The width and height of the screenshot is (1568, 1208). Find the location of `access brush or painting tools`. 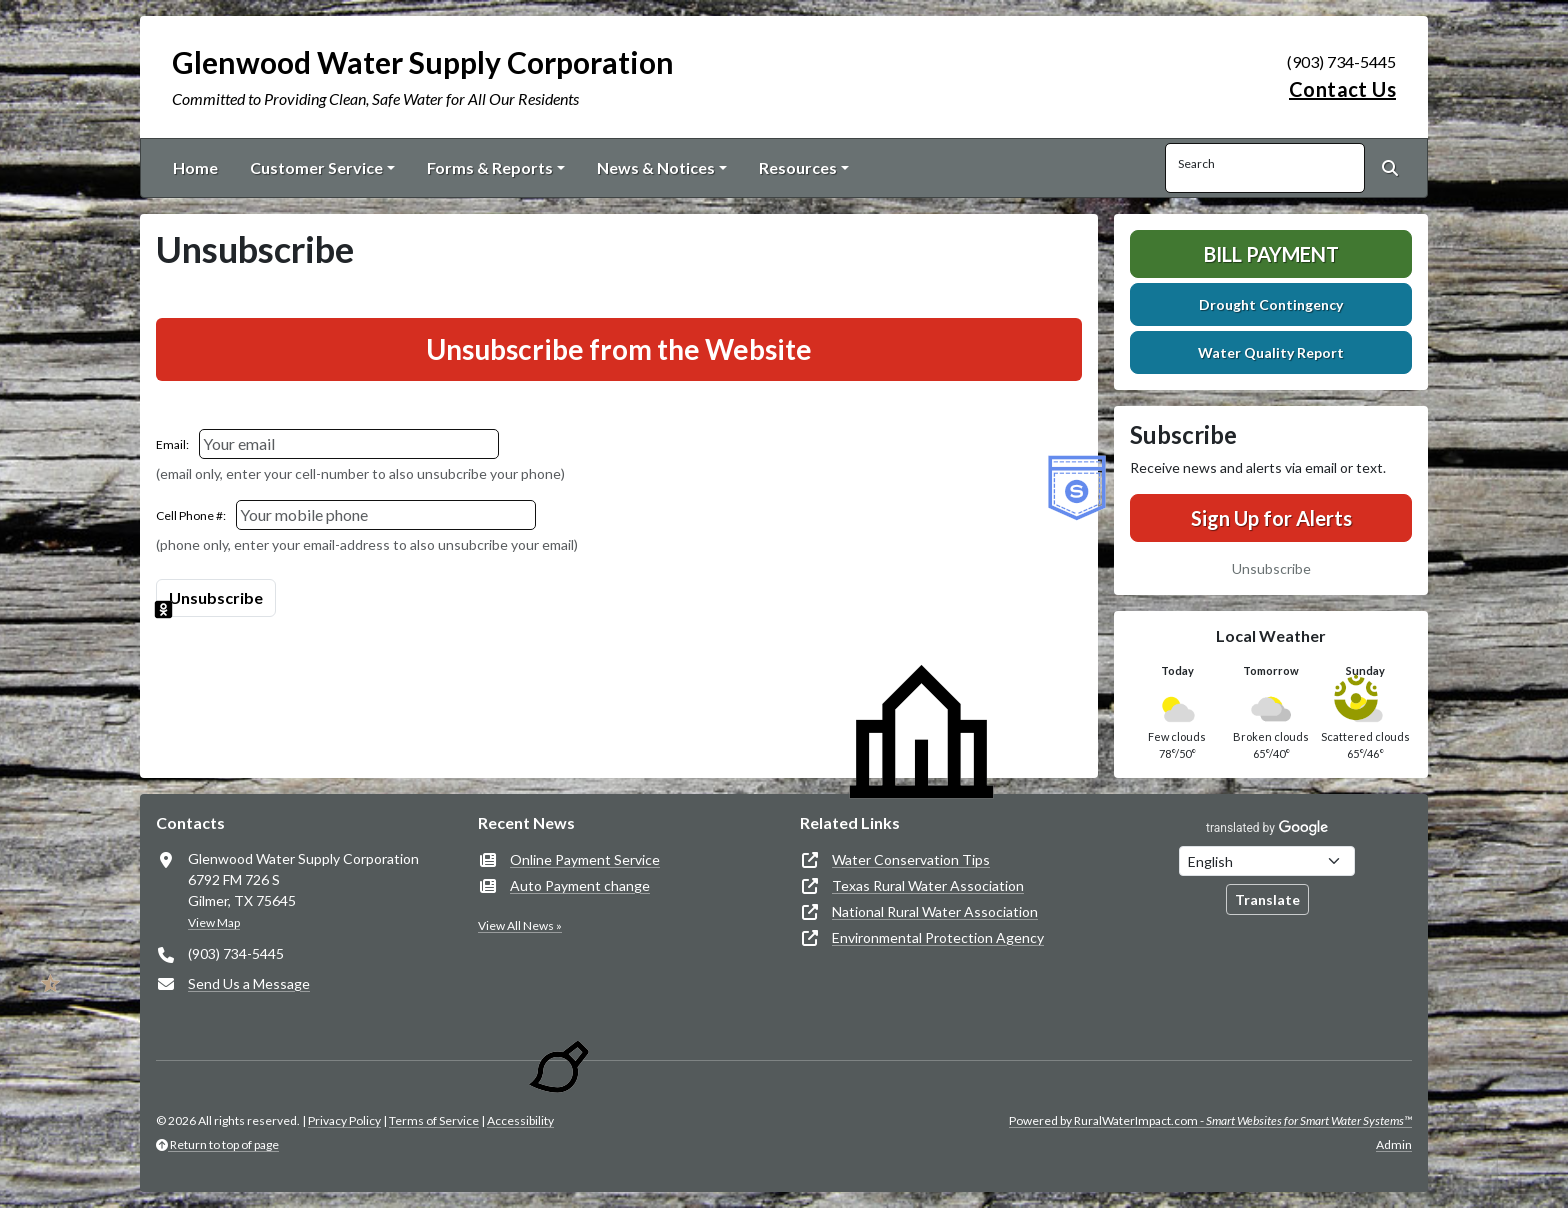

access brush or painting tools is located at coordinates (559, 1068).